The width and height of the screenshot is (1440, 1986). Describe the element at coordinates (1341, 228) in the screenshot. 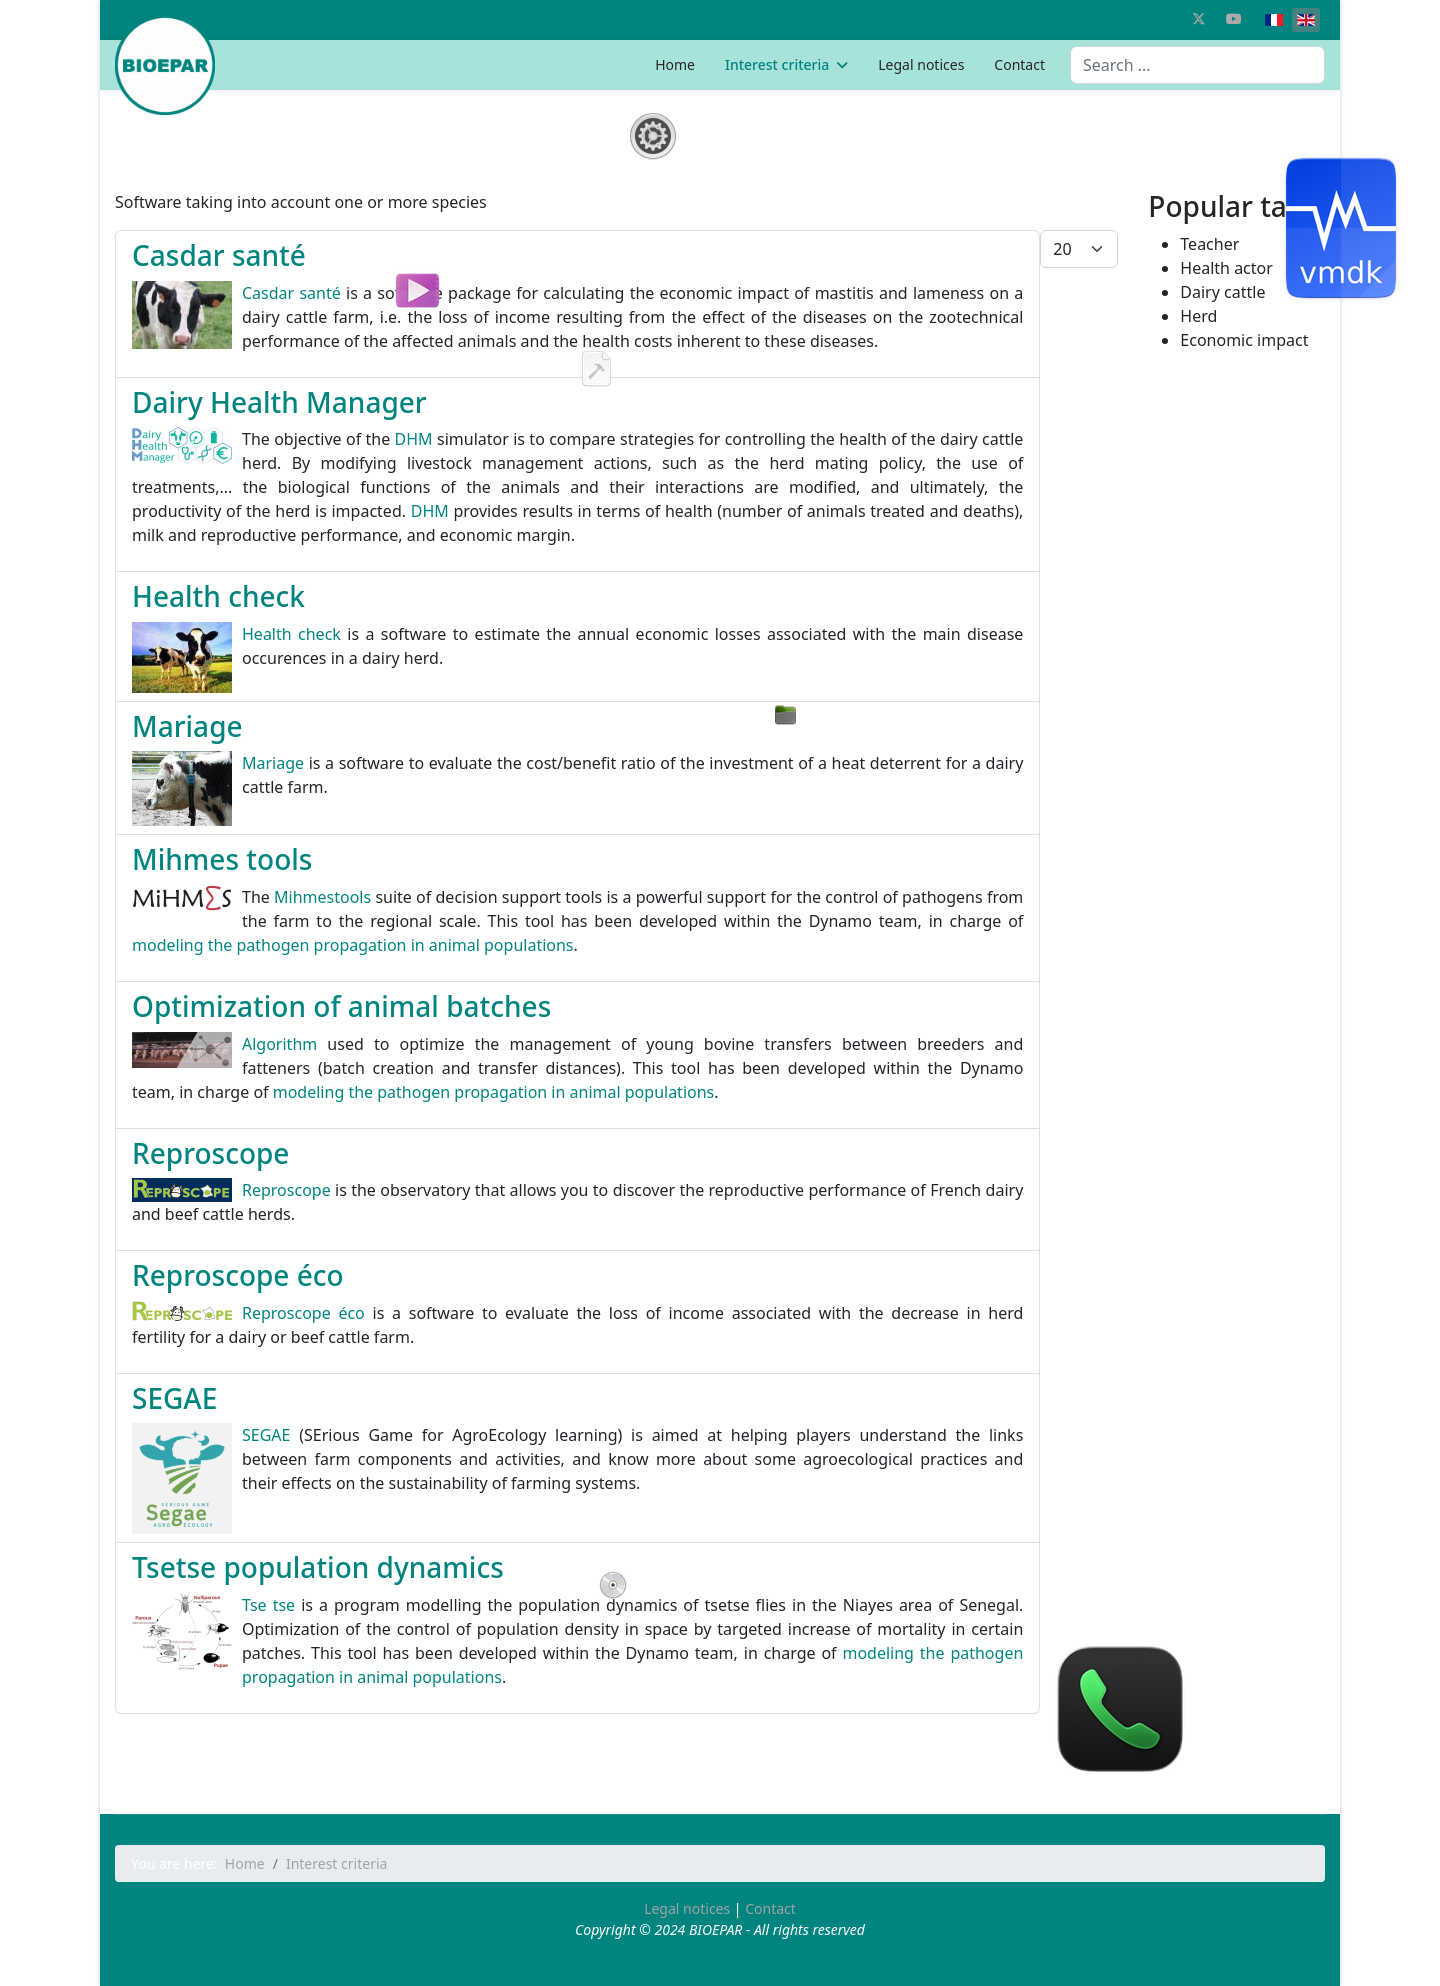

I see `virtualbox virtual disk image file` at that location.